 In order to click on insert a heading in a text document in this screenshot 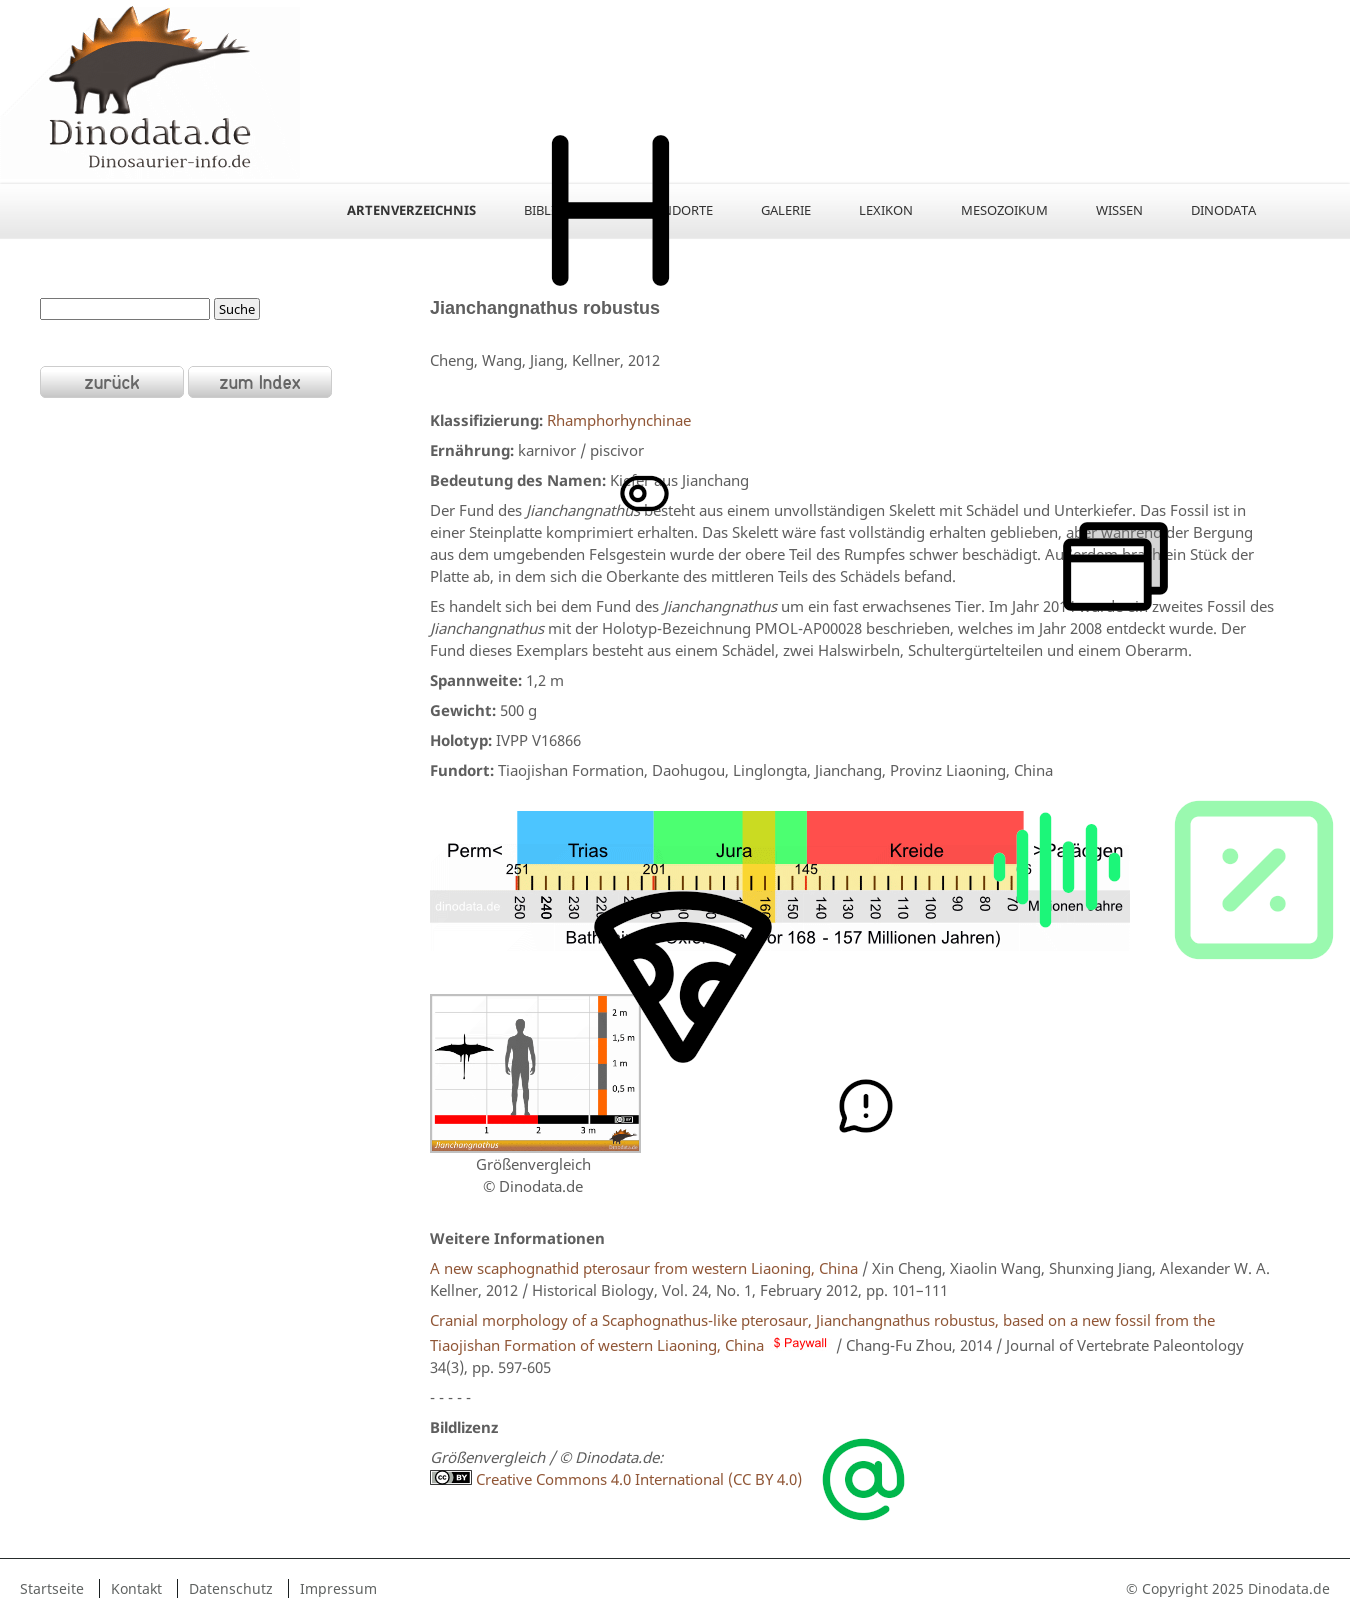, I will do `click(610, 210)`.